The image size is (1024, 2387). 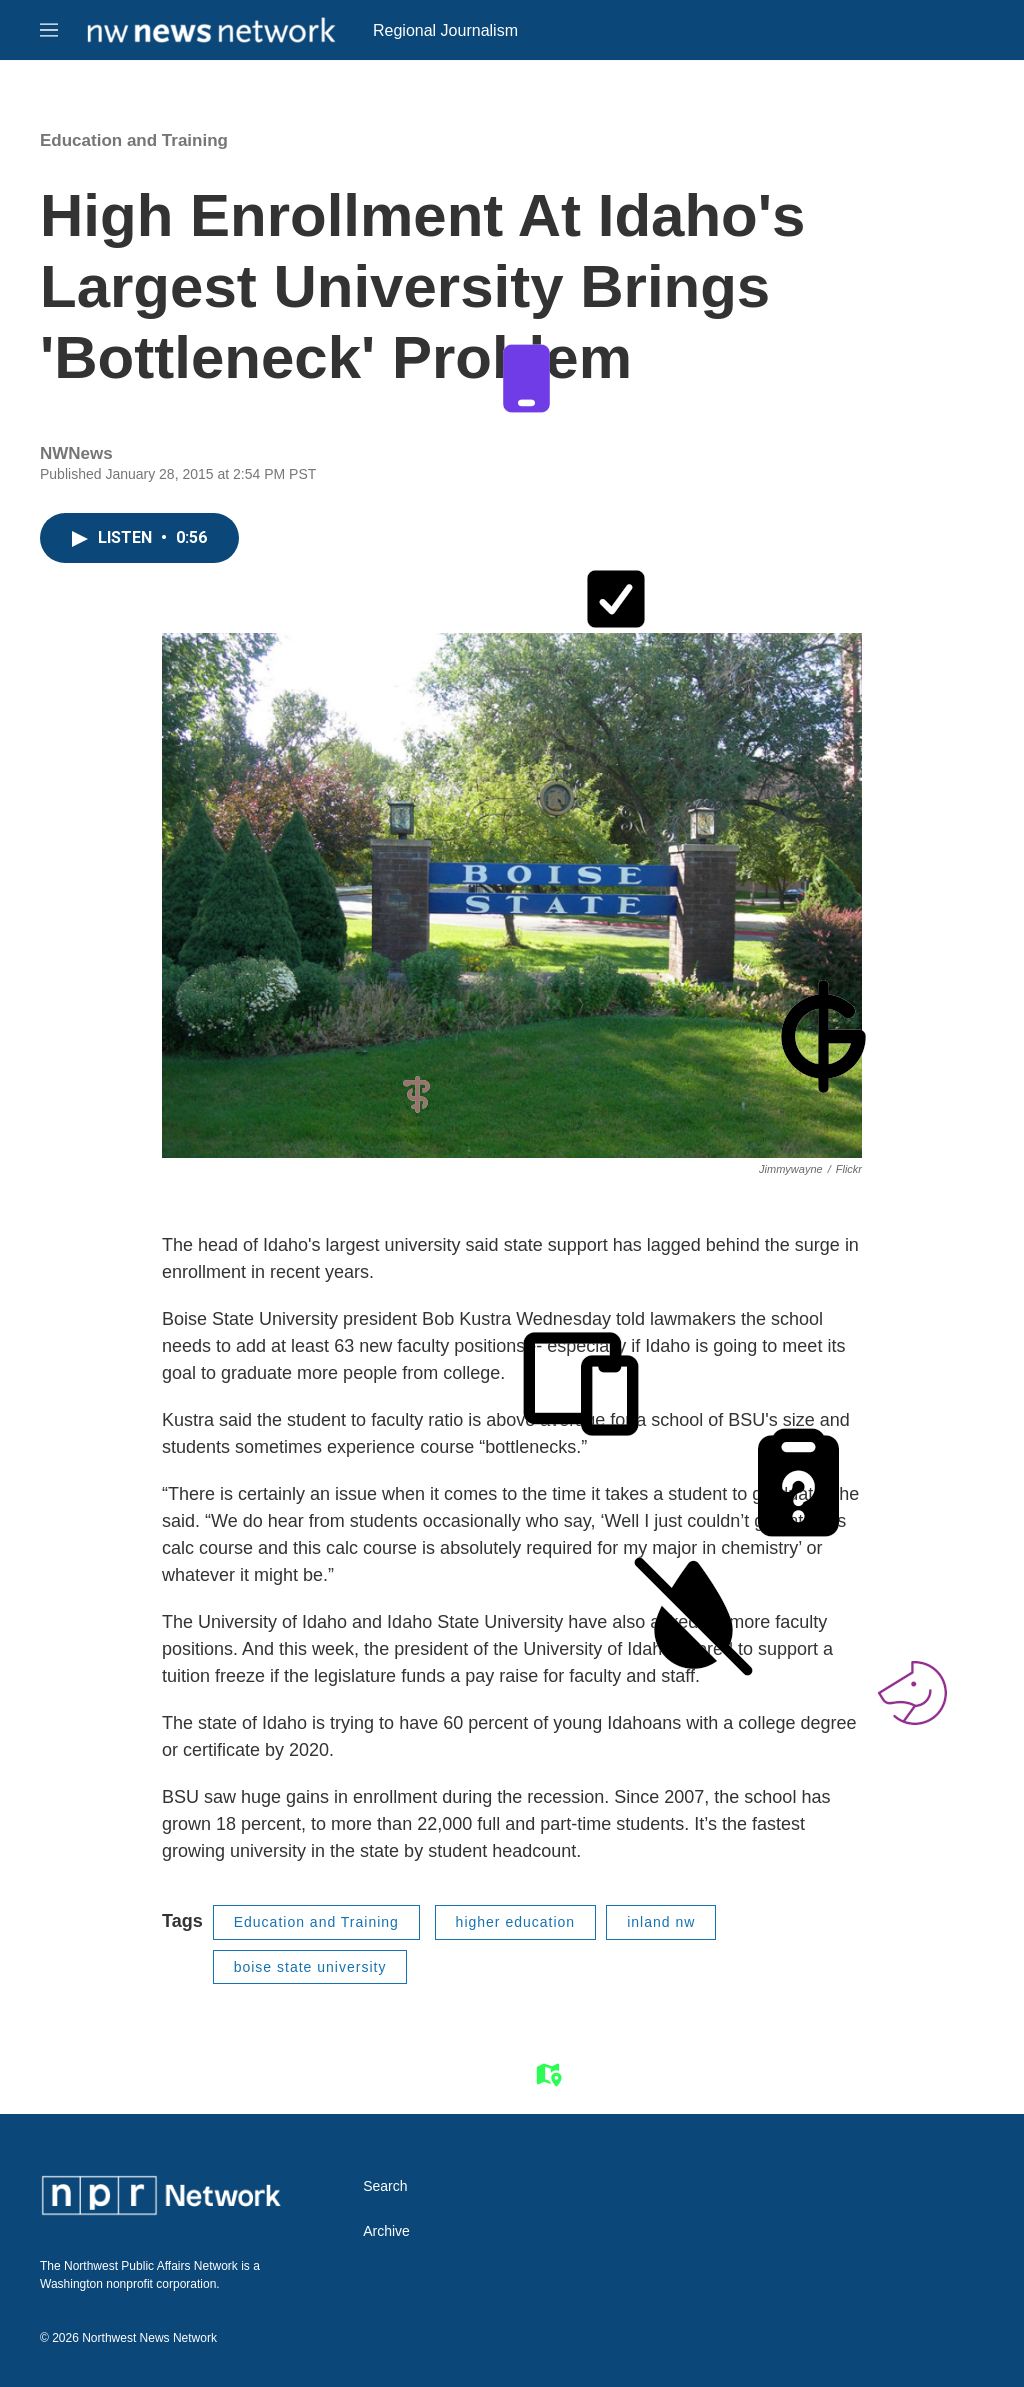 I want to click on call or contact via mobile phone, so click(x=526, y=378).